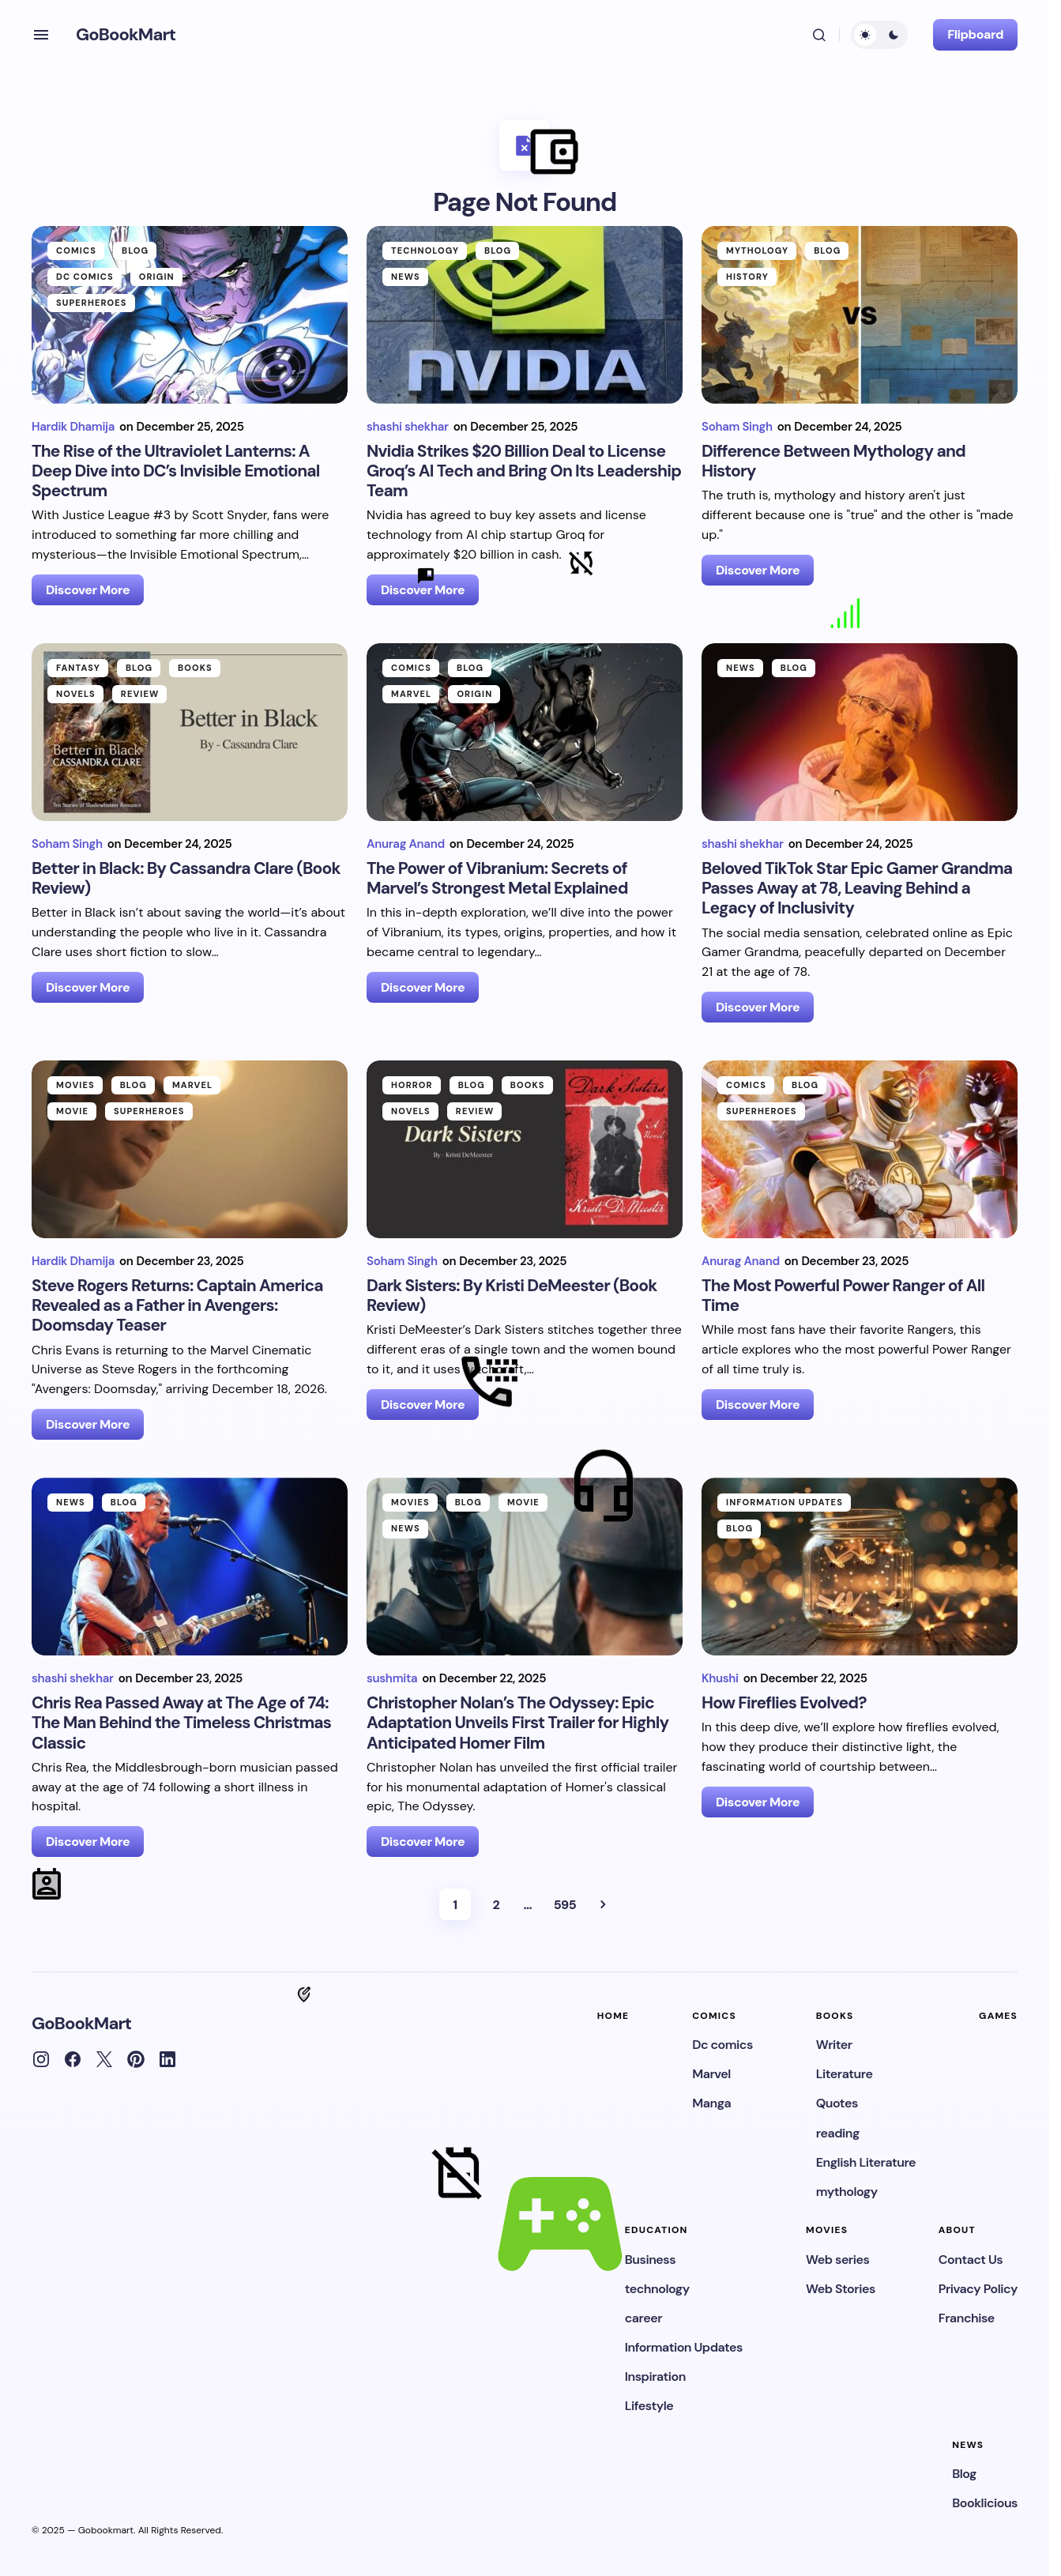  What do you see at coordinates (553, 152) in the screenshot?
I see `access your wallet or payment methods` at bounding box center [553, 152].